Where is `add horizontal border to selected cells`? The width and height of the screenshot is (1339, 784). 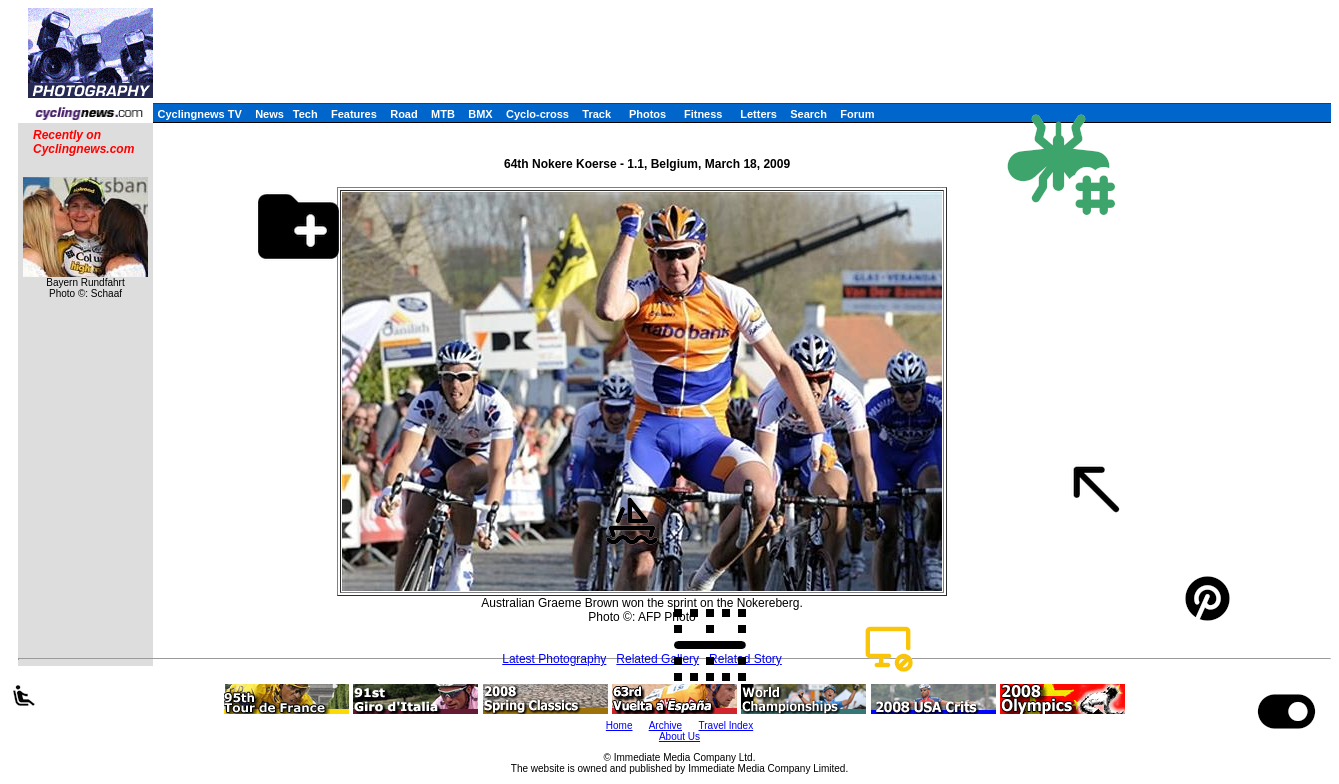 add horizontal border to selected cells is located at coordinates (710, 645).